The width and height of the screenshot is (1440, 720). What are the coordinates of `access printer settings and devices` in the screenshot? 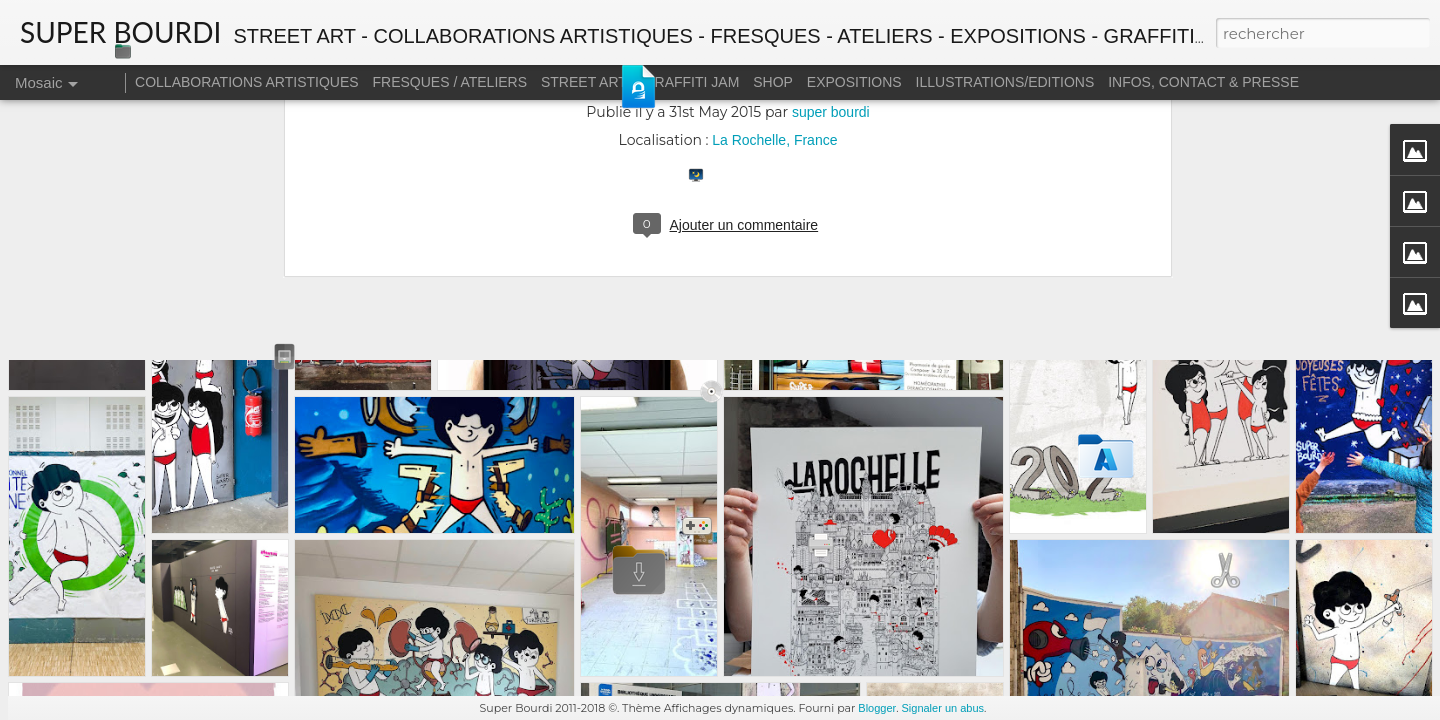 It's located at (821, 545).